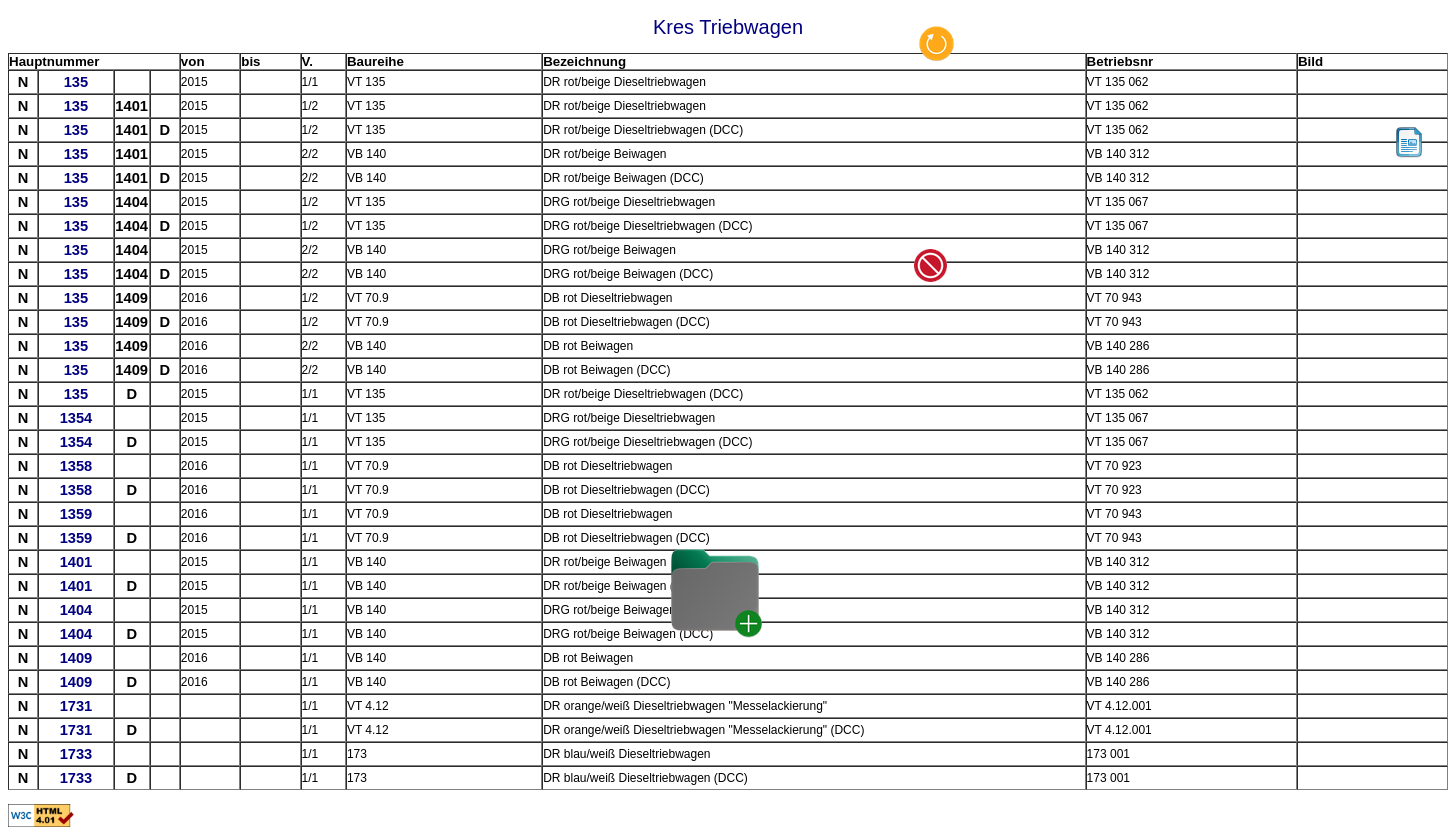  I want to click on reboot or restart the system, so click(936, 43).